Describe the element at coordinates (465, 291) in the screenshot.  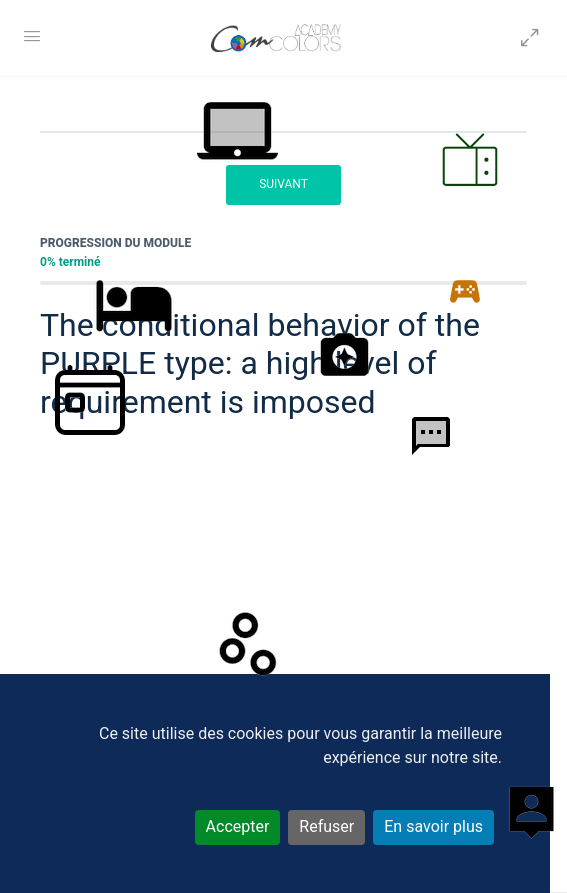
I see `access gaming features or games library` at that location.